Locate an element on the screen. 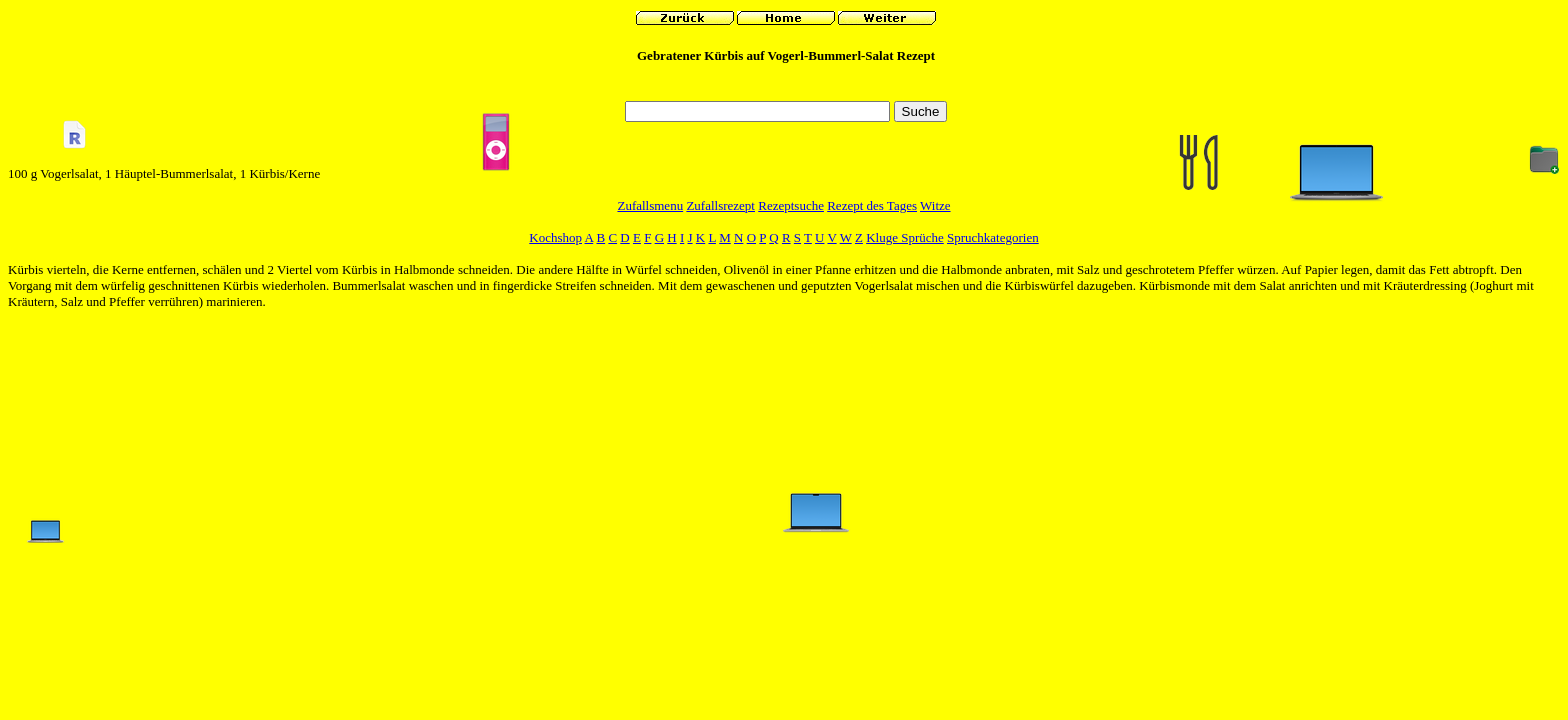 This screenshot has width=1568, height=720. represents this macbook air in system settings is located at coordinates (45, 528).